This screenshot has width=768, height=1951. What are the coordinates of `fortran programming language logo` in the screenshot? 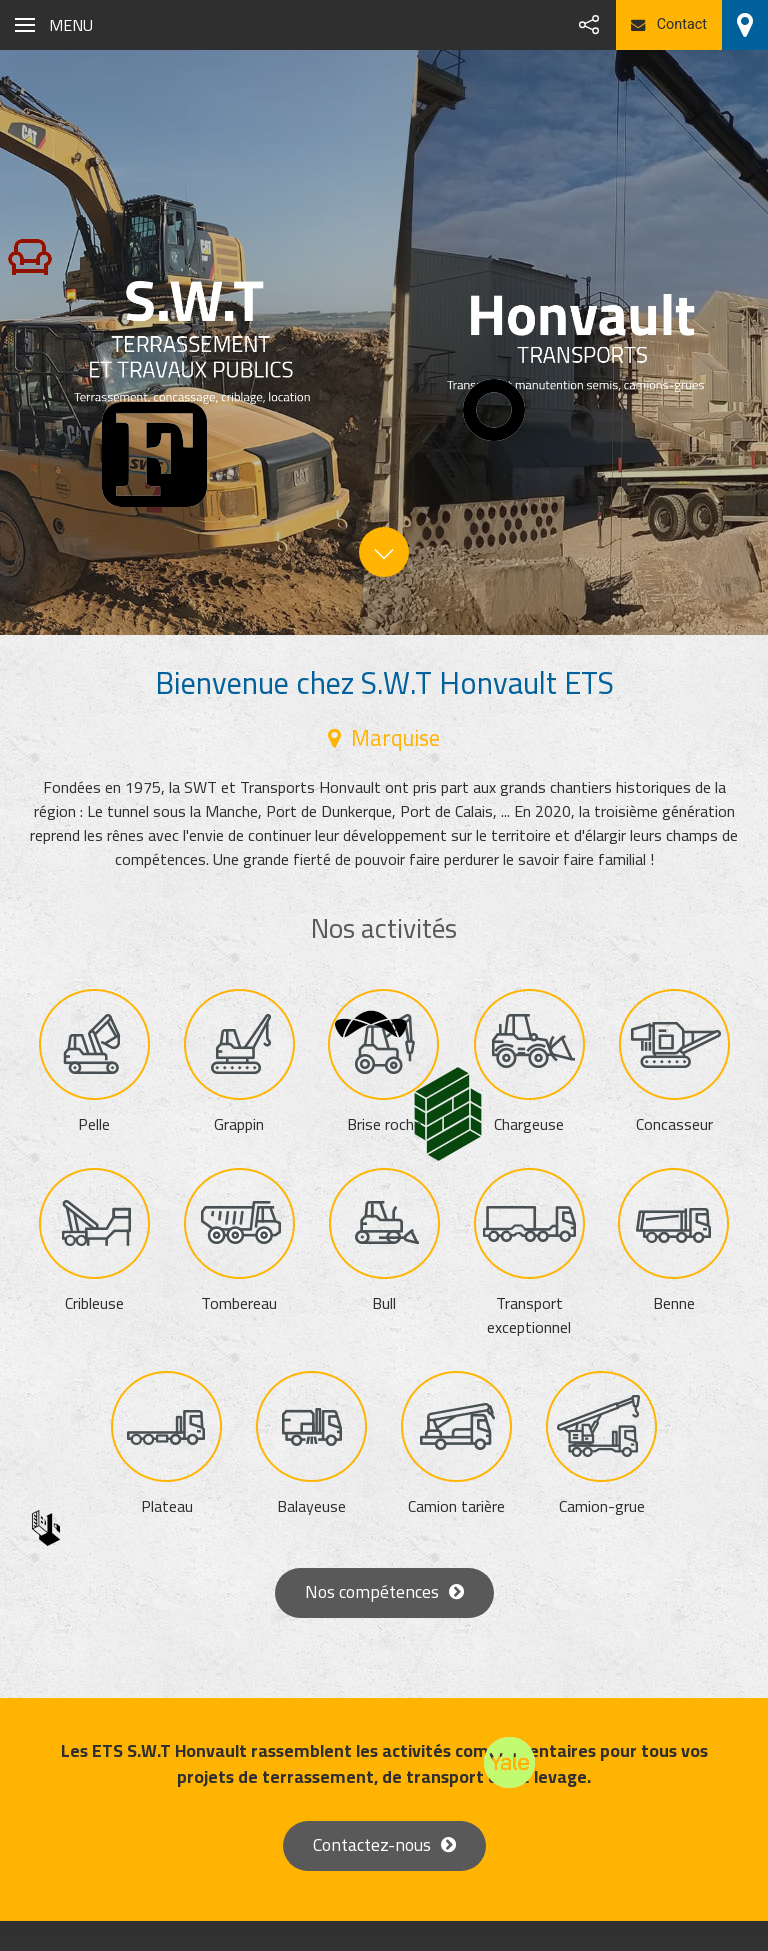 It's located at (154, 454).